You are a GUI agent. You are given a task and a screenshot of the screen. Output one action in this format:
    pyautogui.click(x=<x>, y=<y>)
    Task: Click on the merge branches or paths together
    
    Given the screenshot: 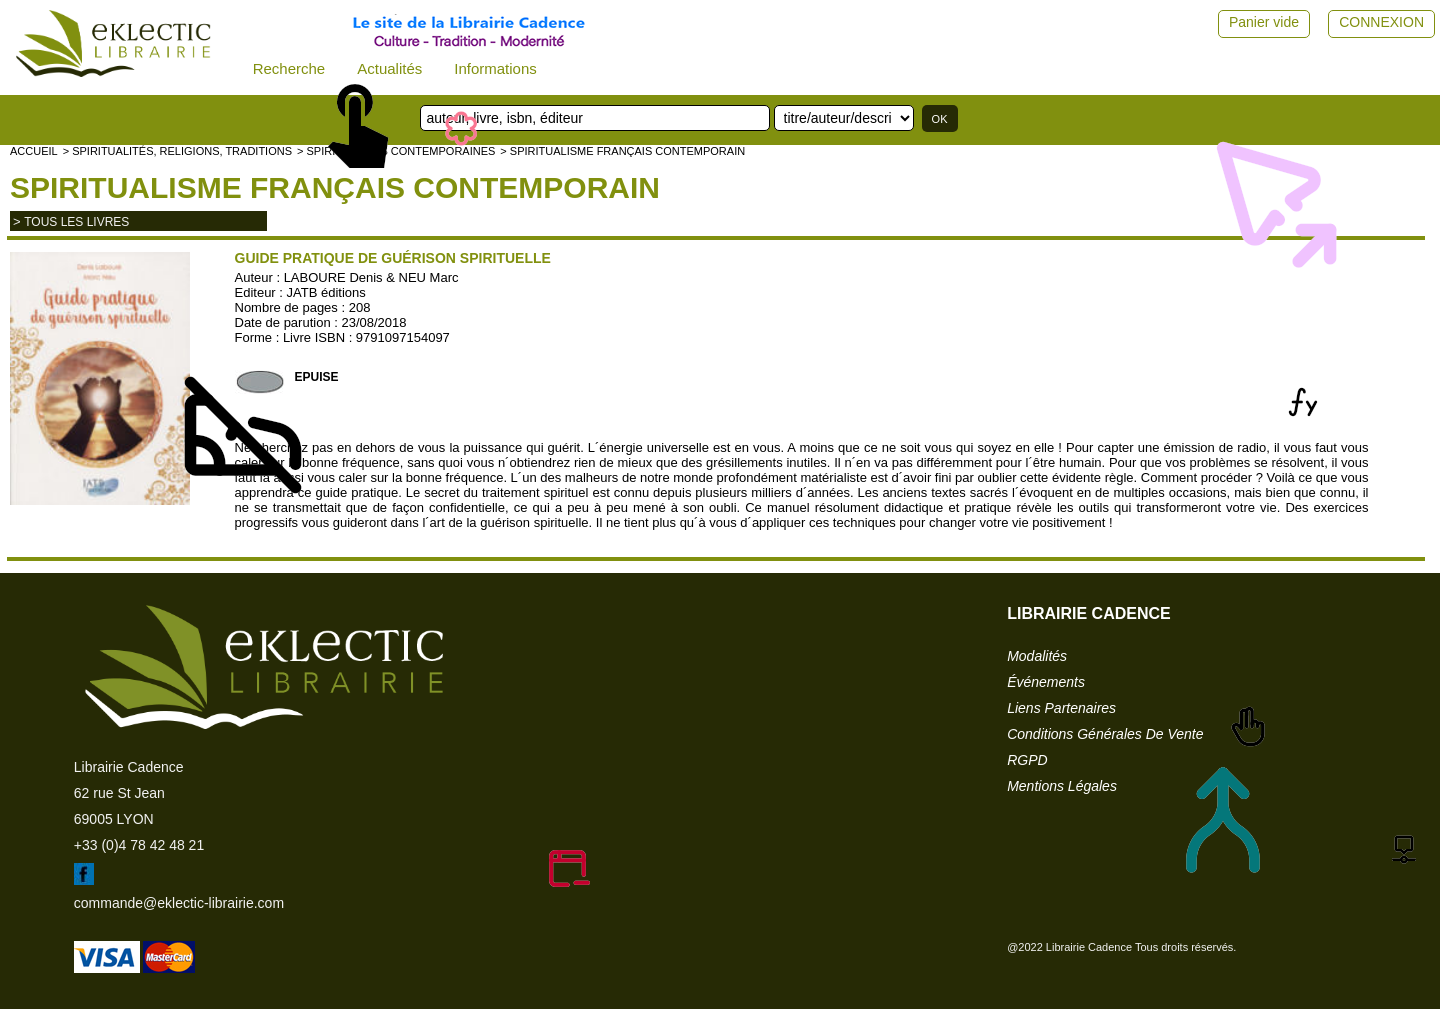 What is the action you would take?
    pyautogui.click(x=1223, y=820)
    